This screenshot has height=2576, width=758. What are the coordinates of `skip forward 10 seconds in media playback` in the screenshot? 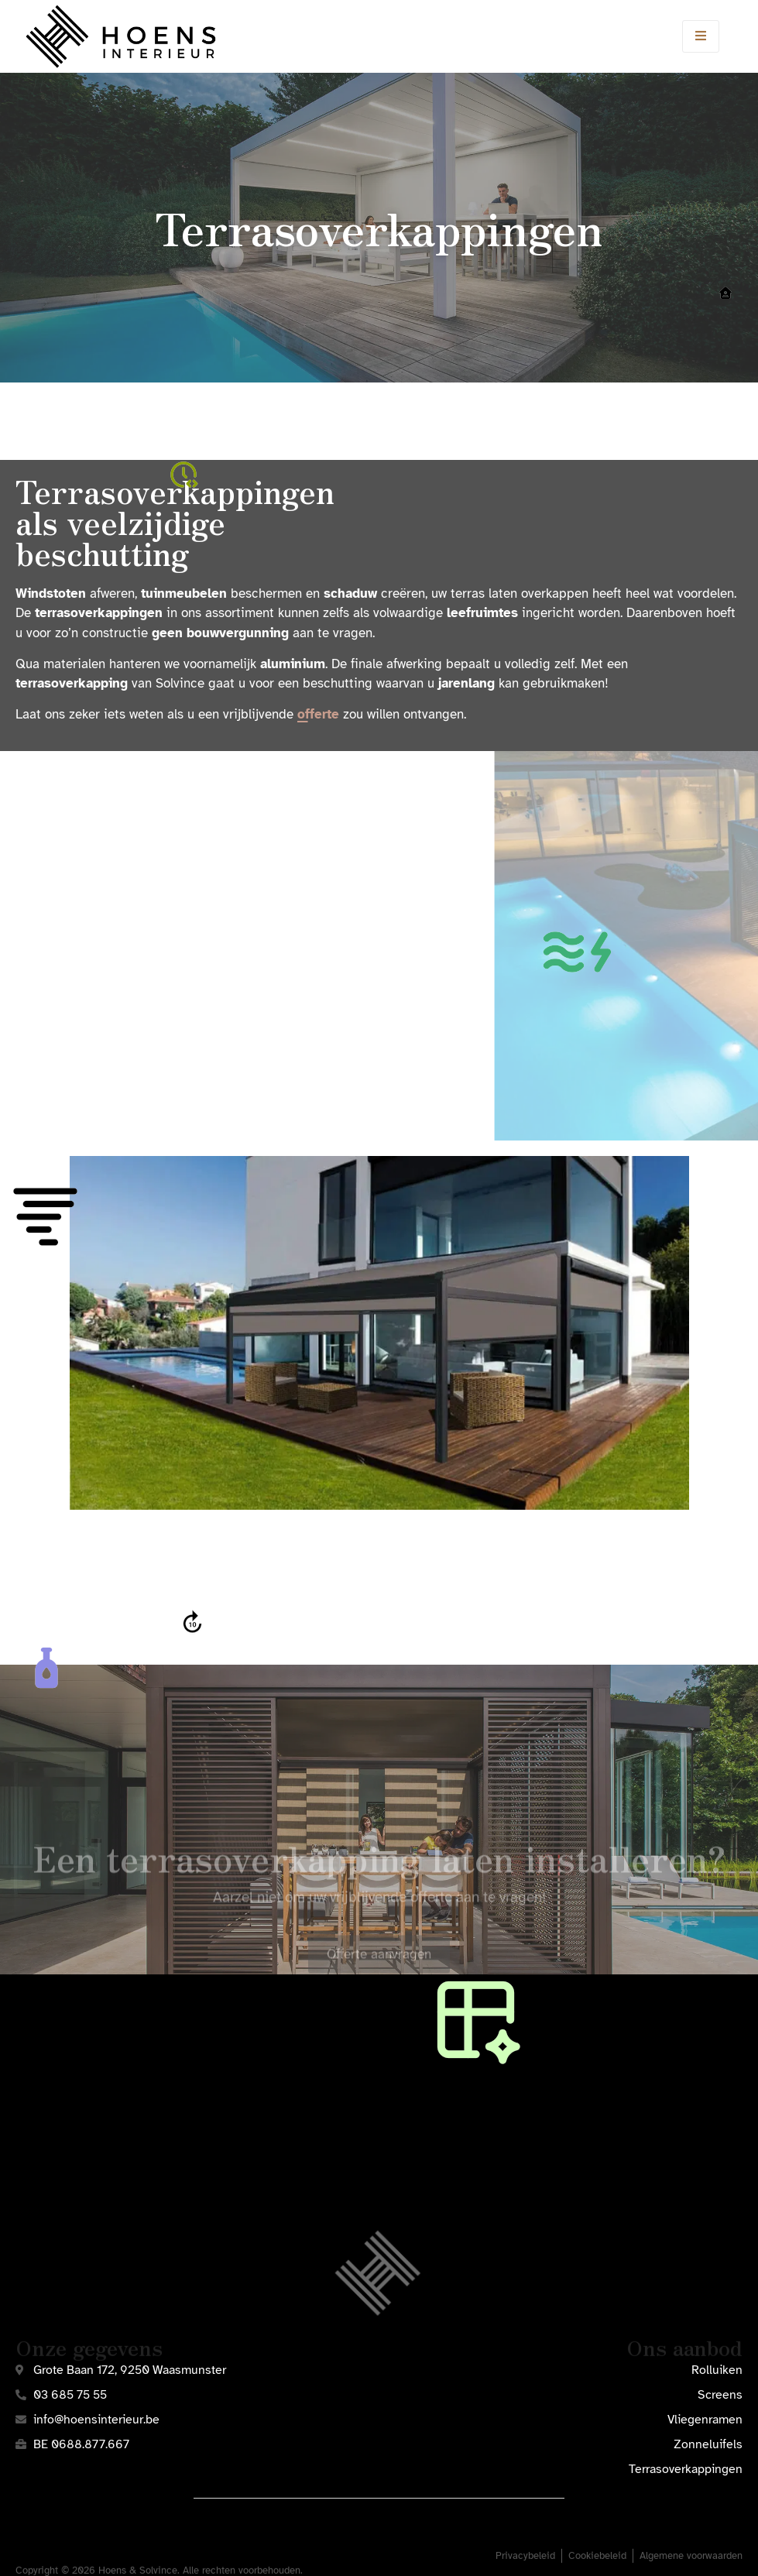 It's located at (192, 1622).